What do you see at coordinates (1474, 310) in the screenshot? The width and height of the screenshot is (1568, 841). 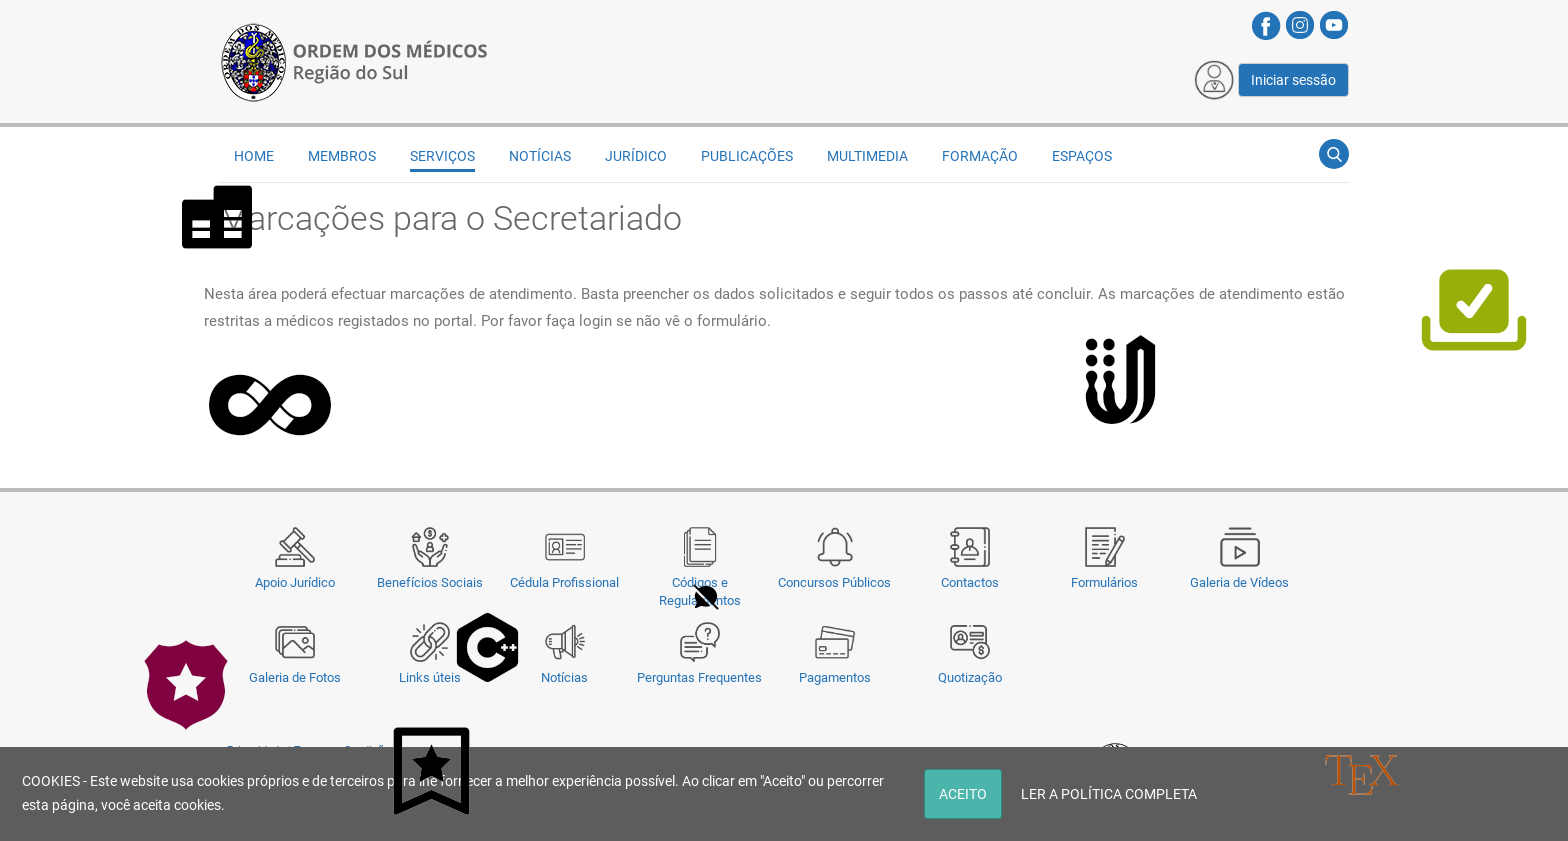 I see `cast a vote or submit approval` at bounding box center [1474, 310].